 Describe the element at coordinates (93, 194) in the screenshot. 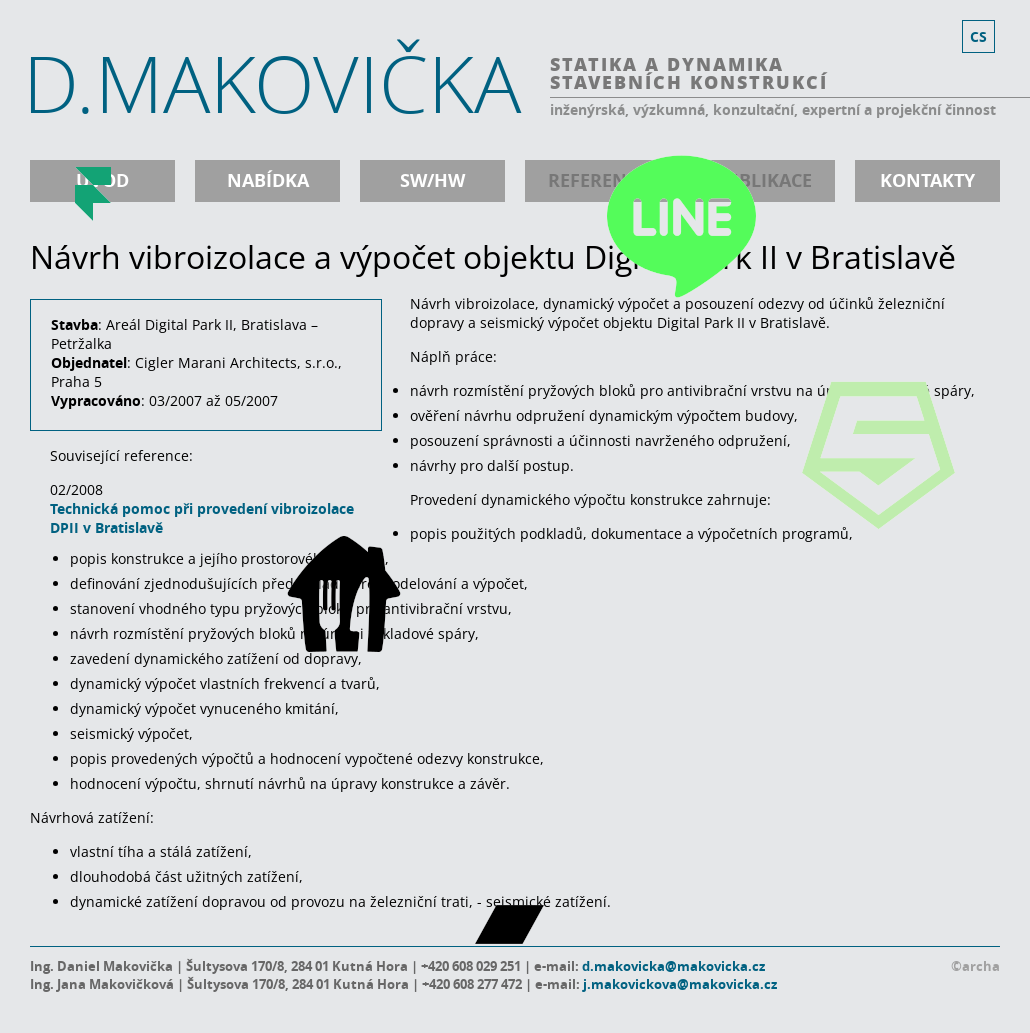

I see `open framer design tool` at that location.